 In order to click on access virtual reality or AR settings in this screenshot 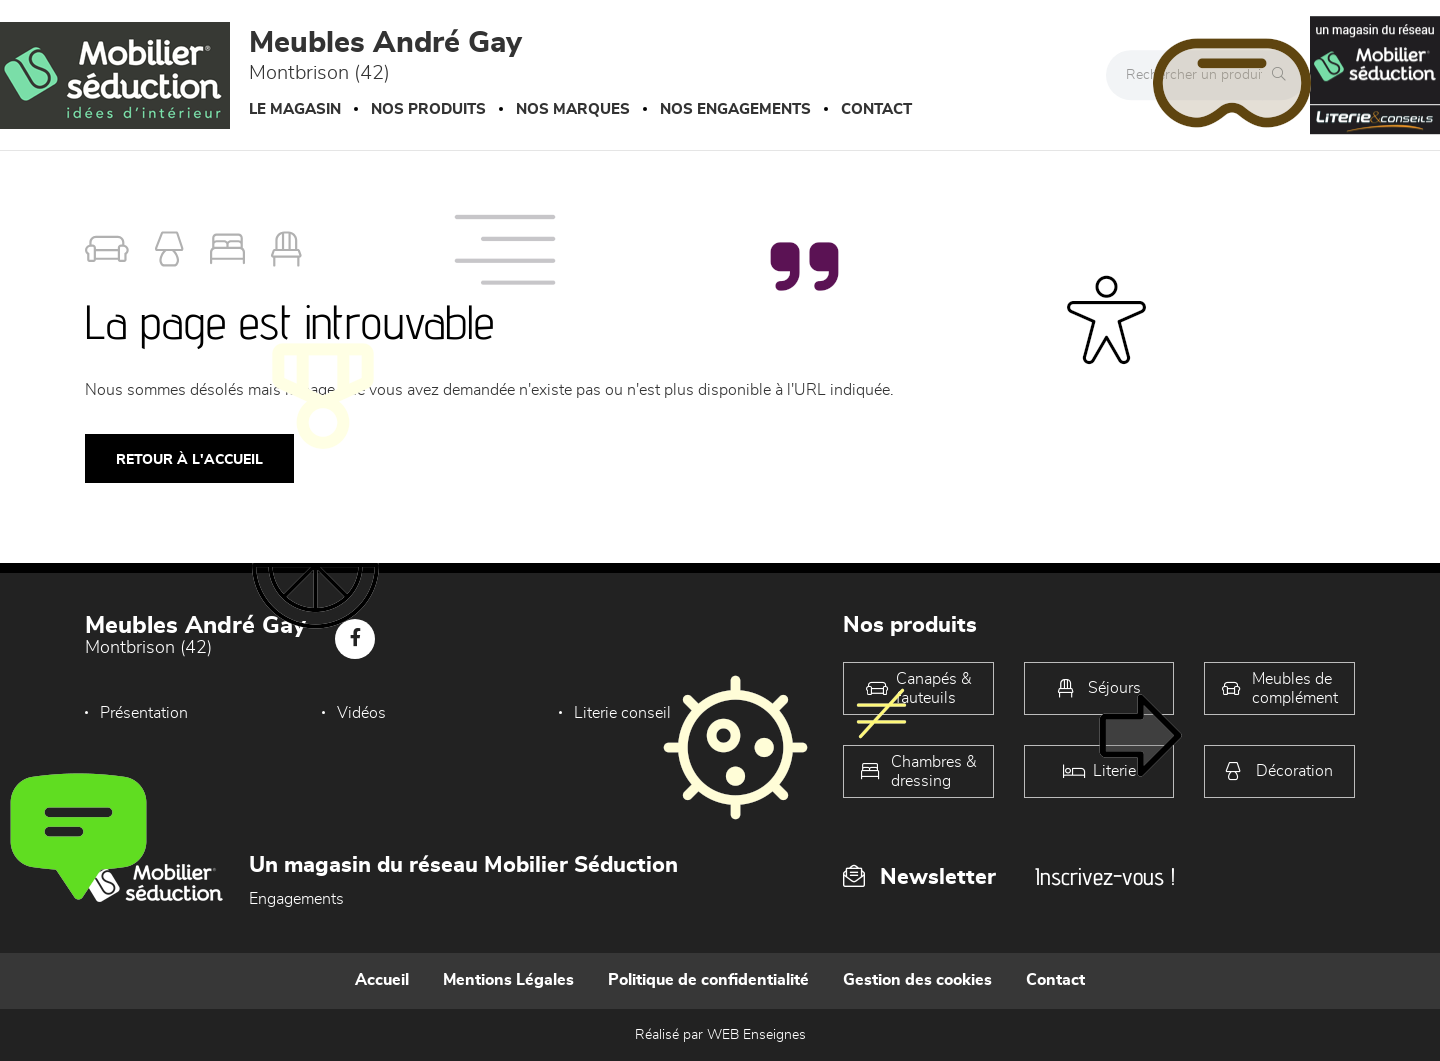, I will do `click(1232, 83)`.